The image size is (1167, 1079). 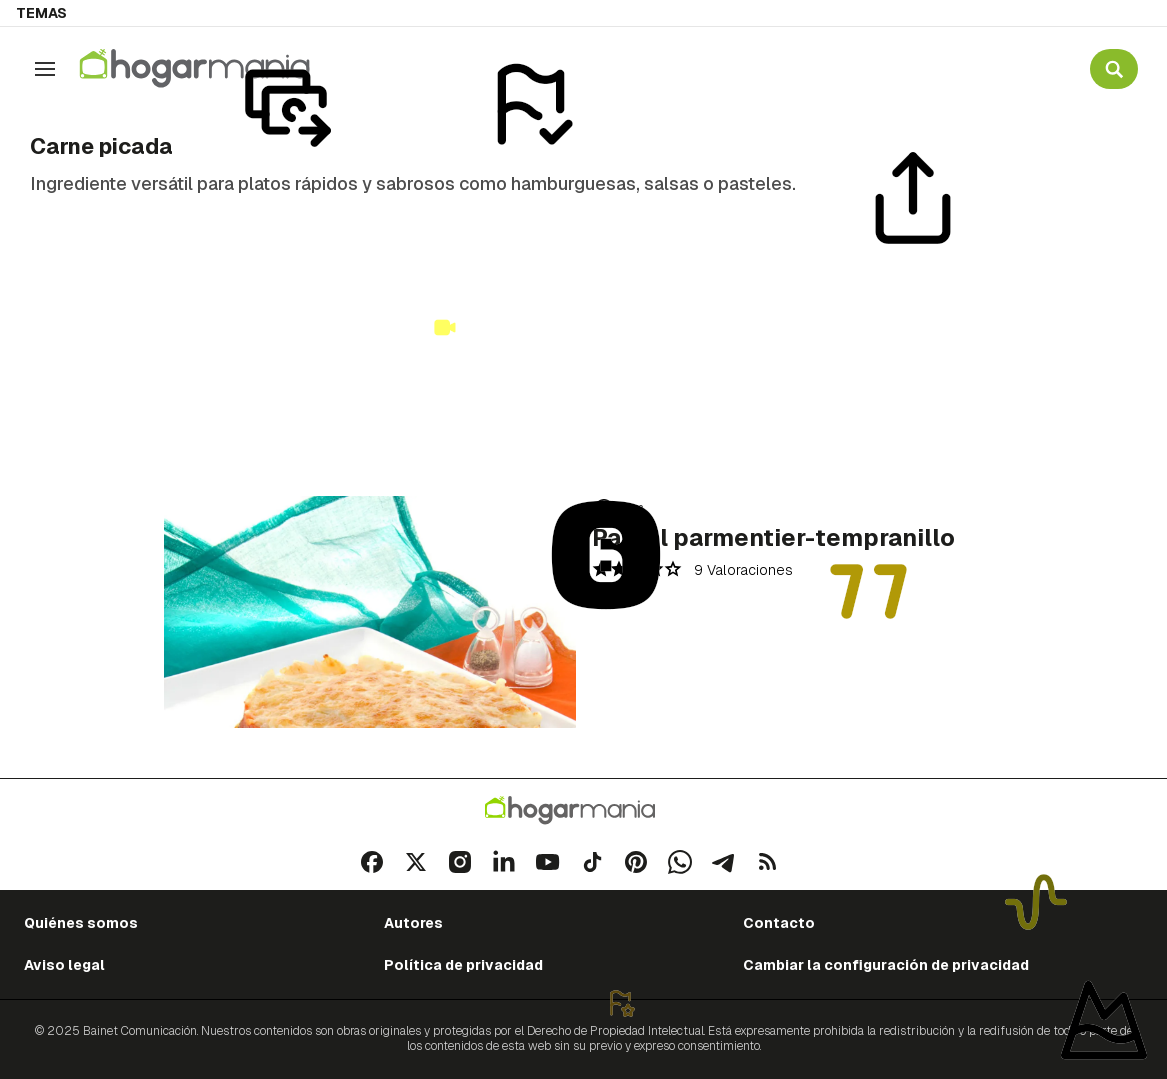 I want to click on view mountain or alpine destinations, so click(x=1104, y=1020).